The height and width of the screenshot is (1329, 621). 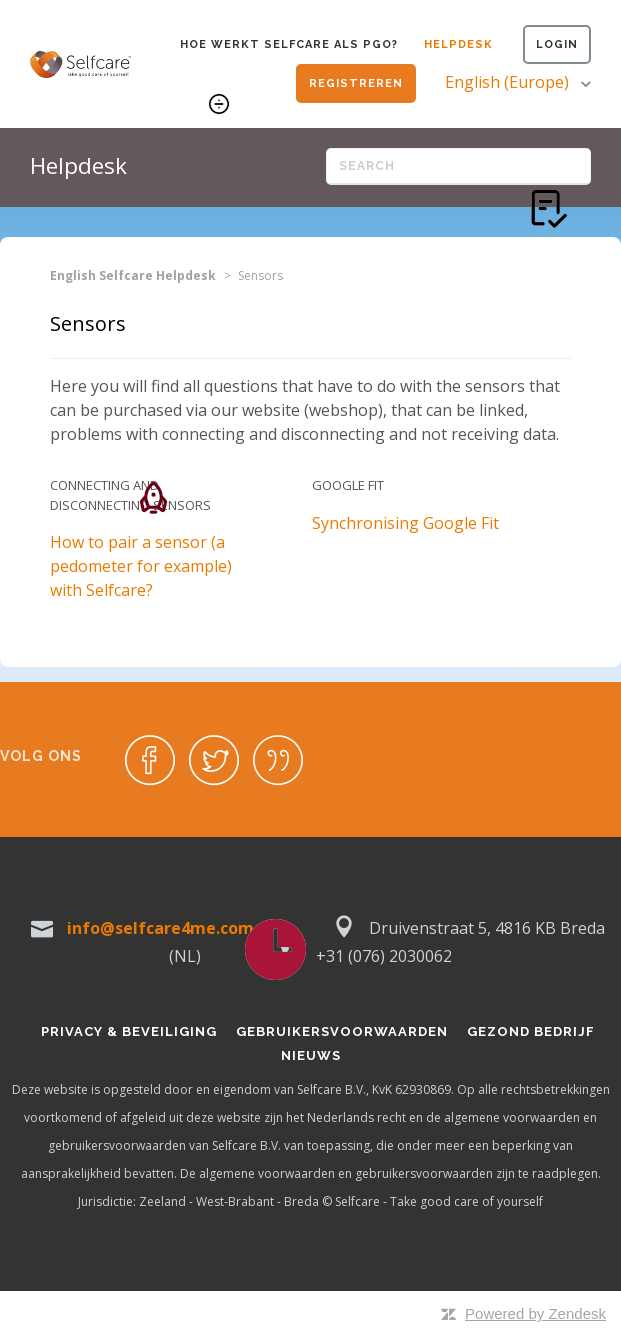 What do you see at coordinates (548, 209) in the screenshot?
I see `view or manage a task checklist` at bounding box center [548, 209].